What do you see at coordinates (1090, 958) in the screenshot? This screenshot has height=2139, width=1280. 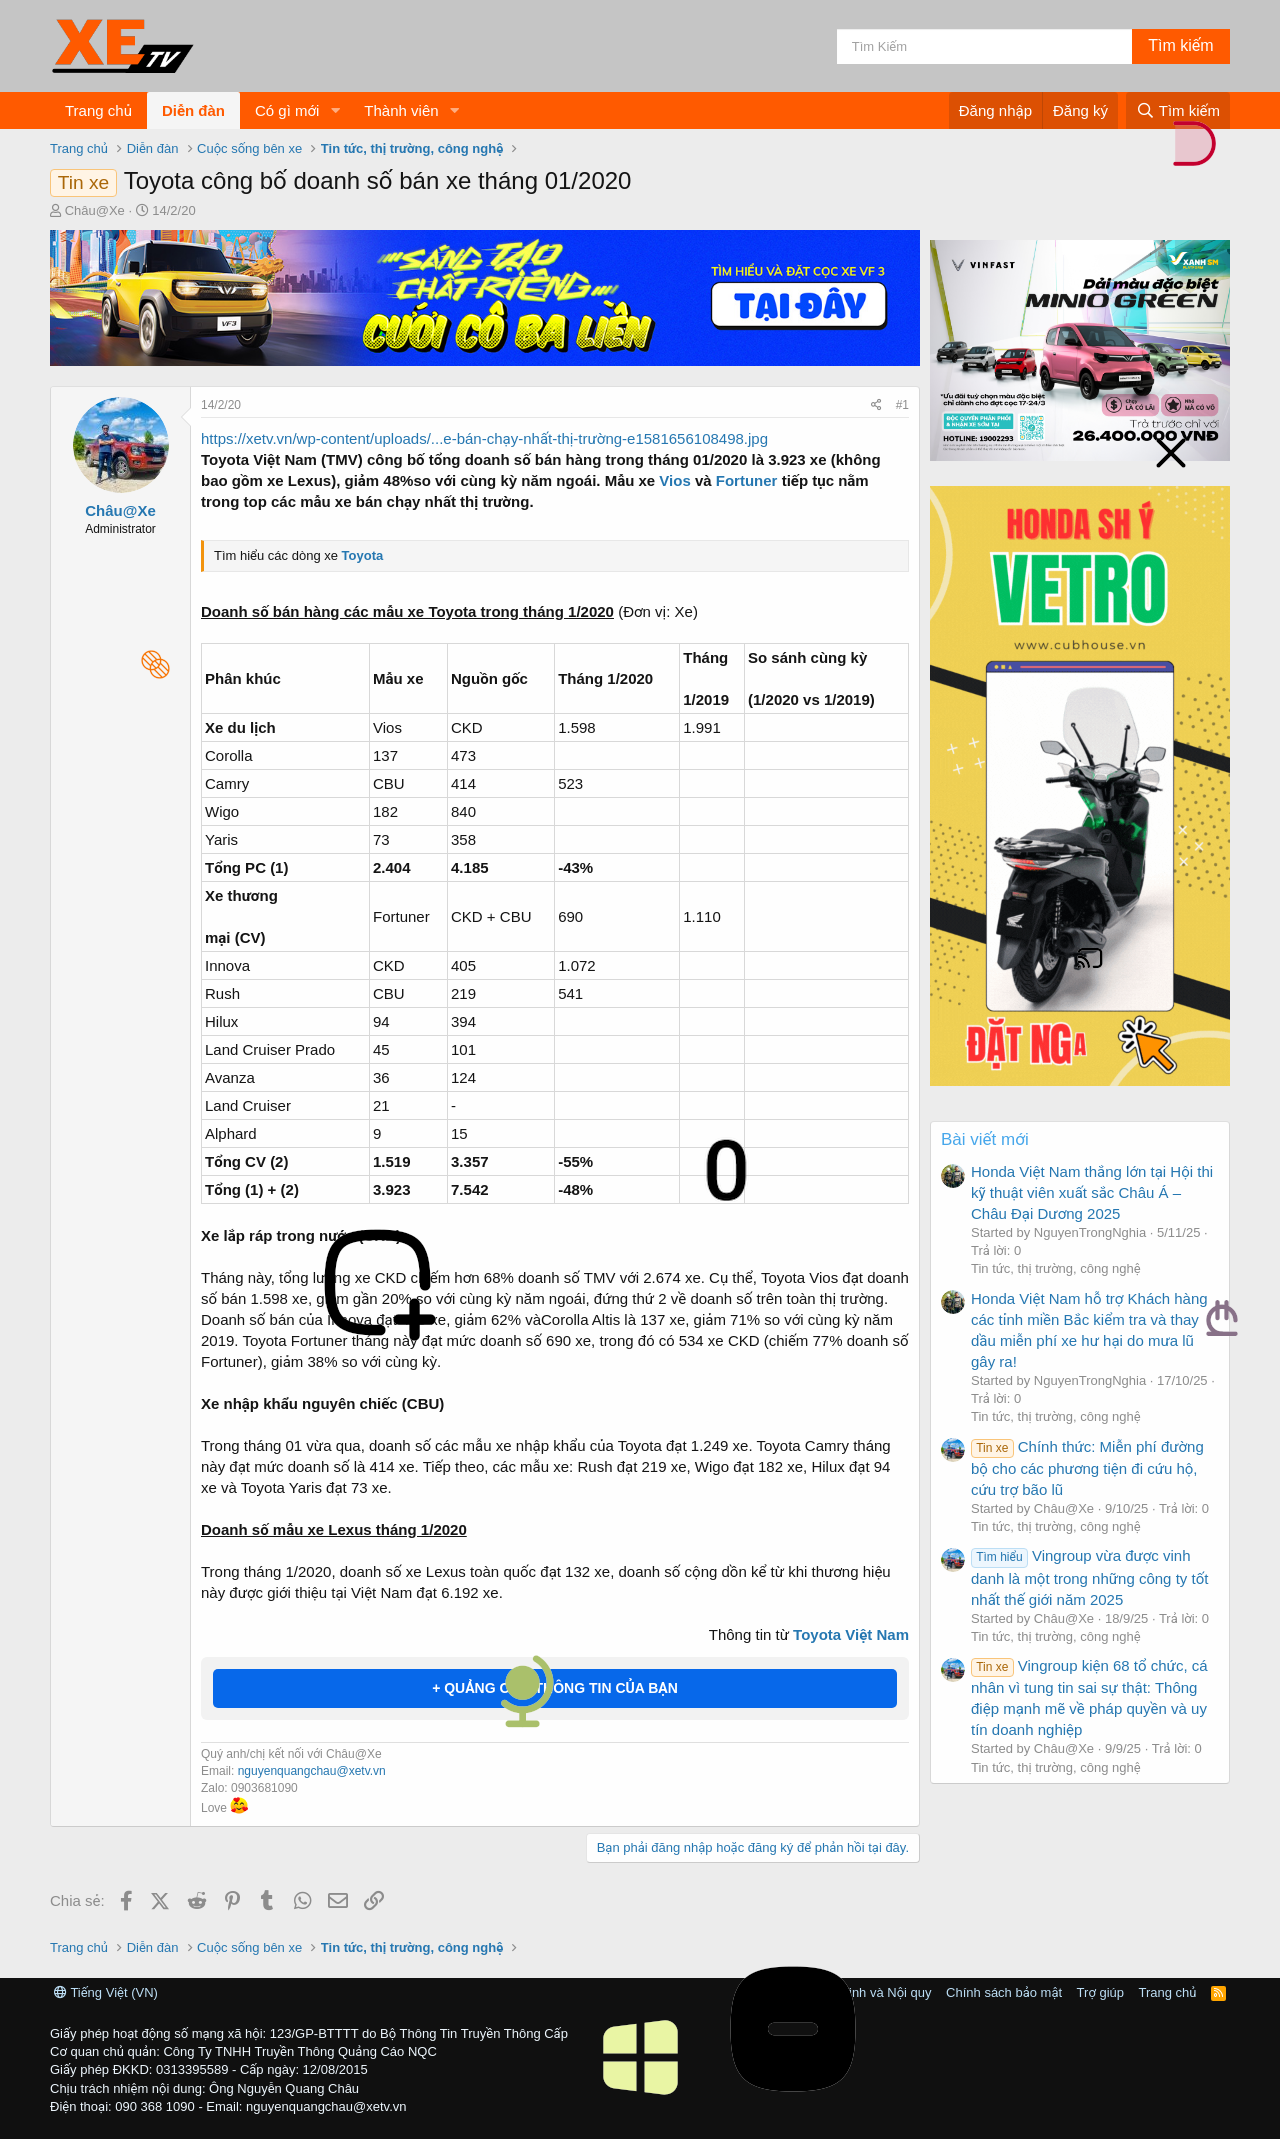 I see `cast your screen to a nearby device` at bounding box center [1090, 958].